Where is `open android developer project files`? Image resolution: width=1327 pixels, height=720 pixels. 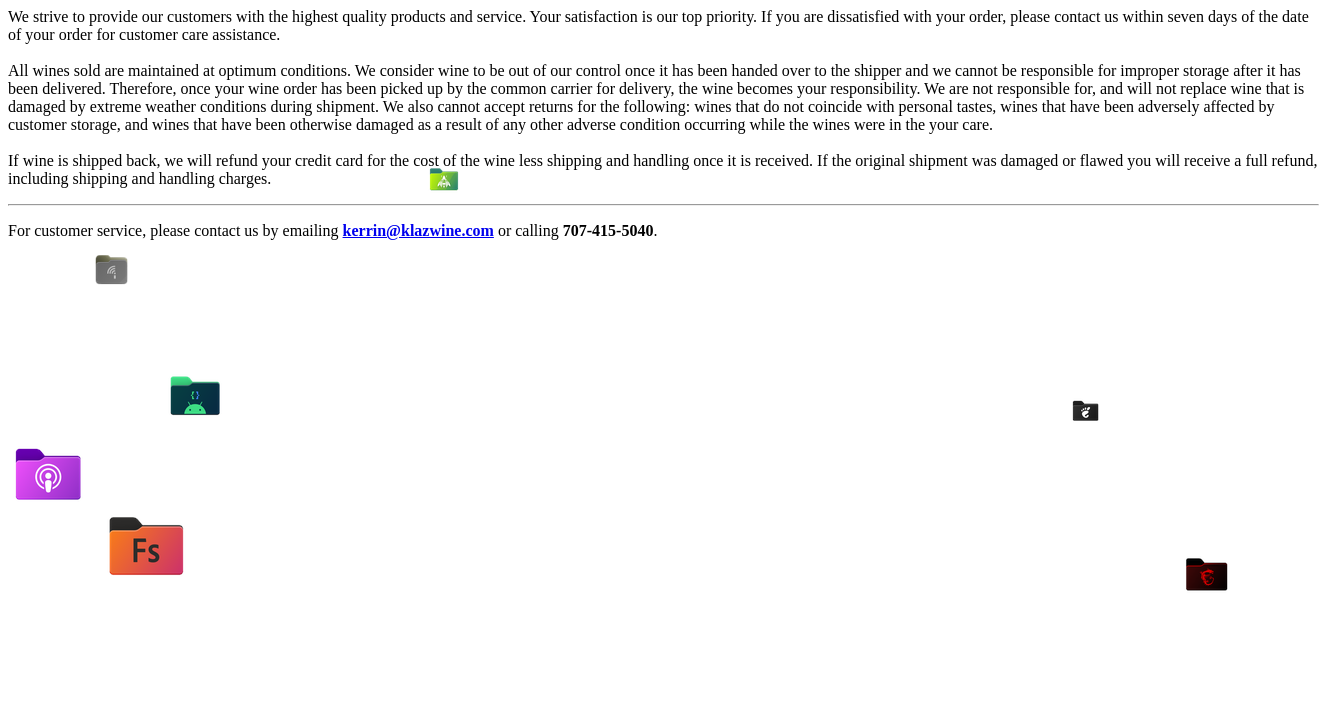 open android developer project files is located at coordinates (195, 397).